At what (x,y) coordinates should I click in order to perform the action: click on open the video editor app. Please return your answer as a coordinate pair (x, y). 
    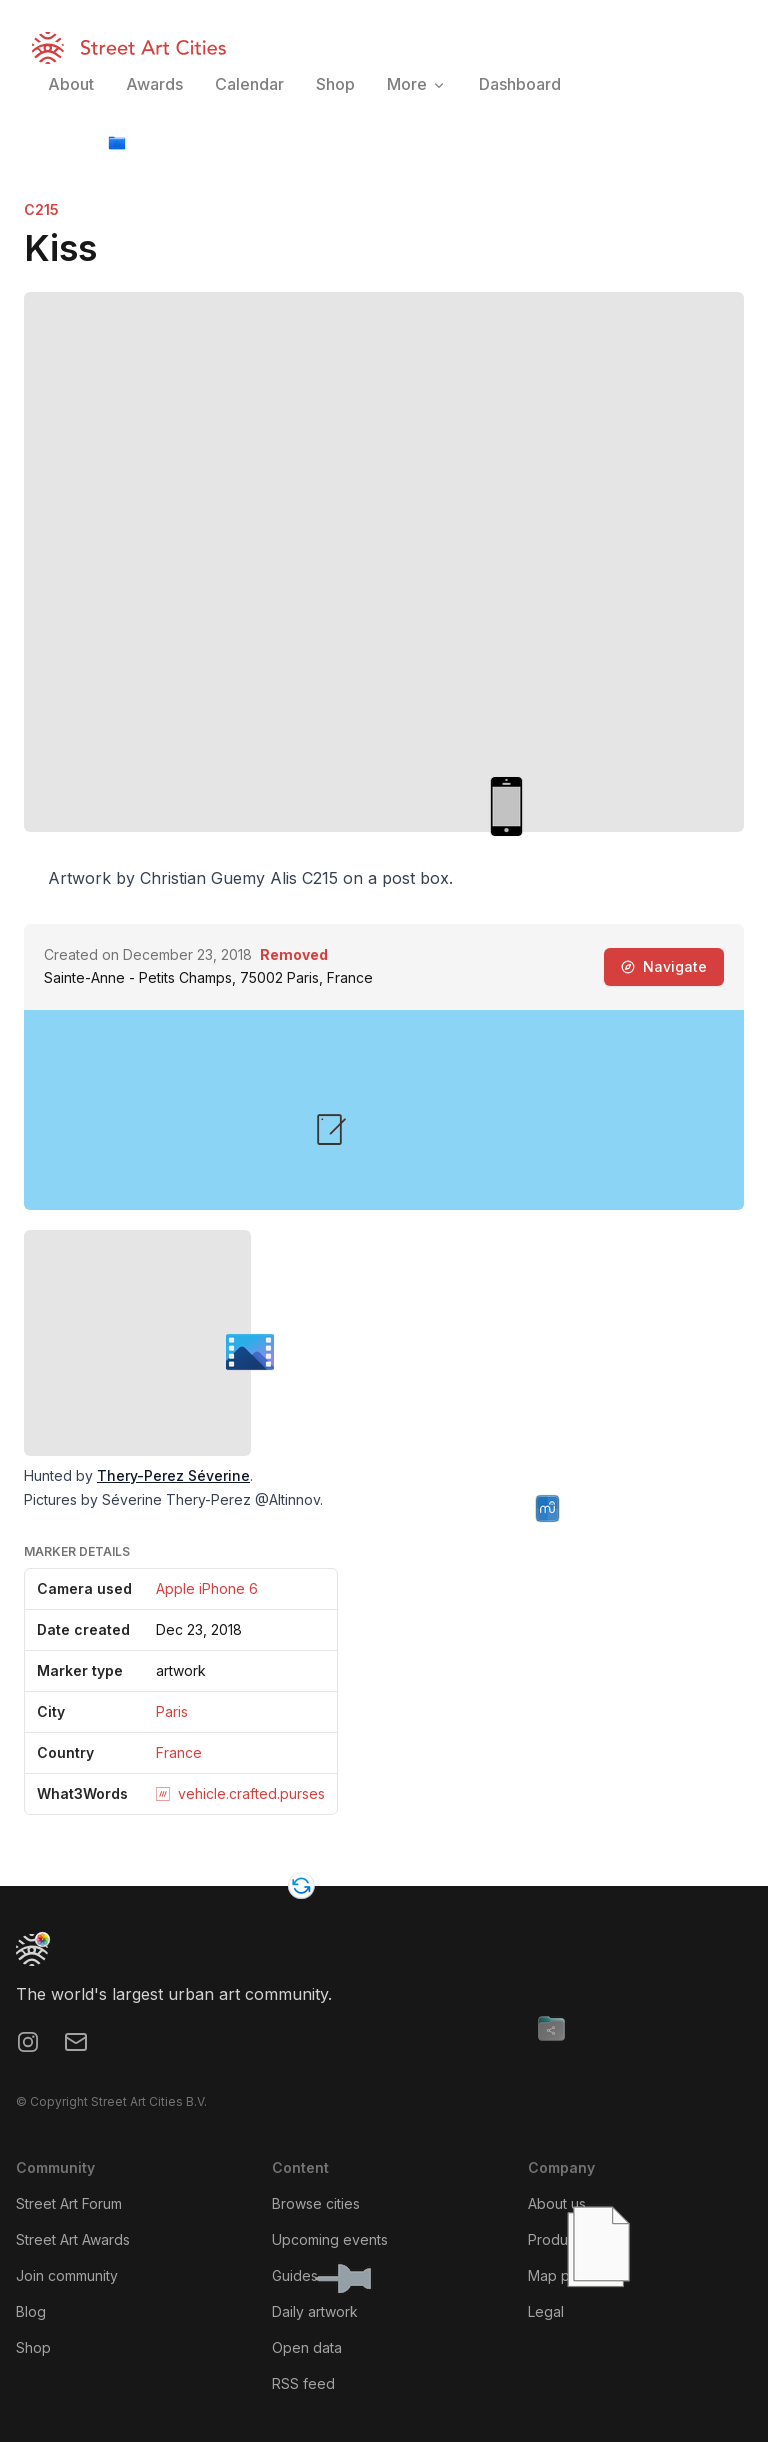
    Looking at the image, I should click on (250, 1352).